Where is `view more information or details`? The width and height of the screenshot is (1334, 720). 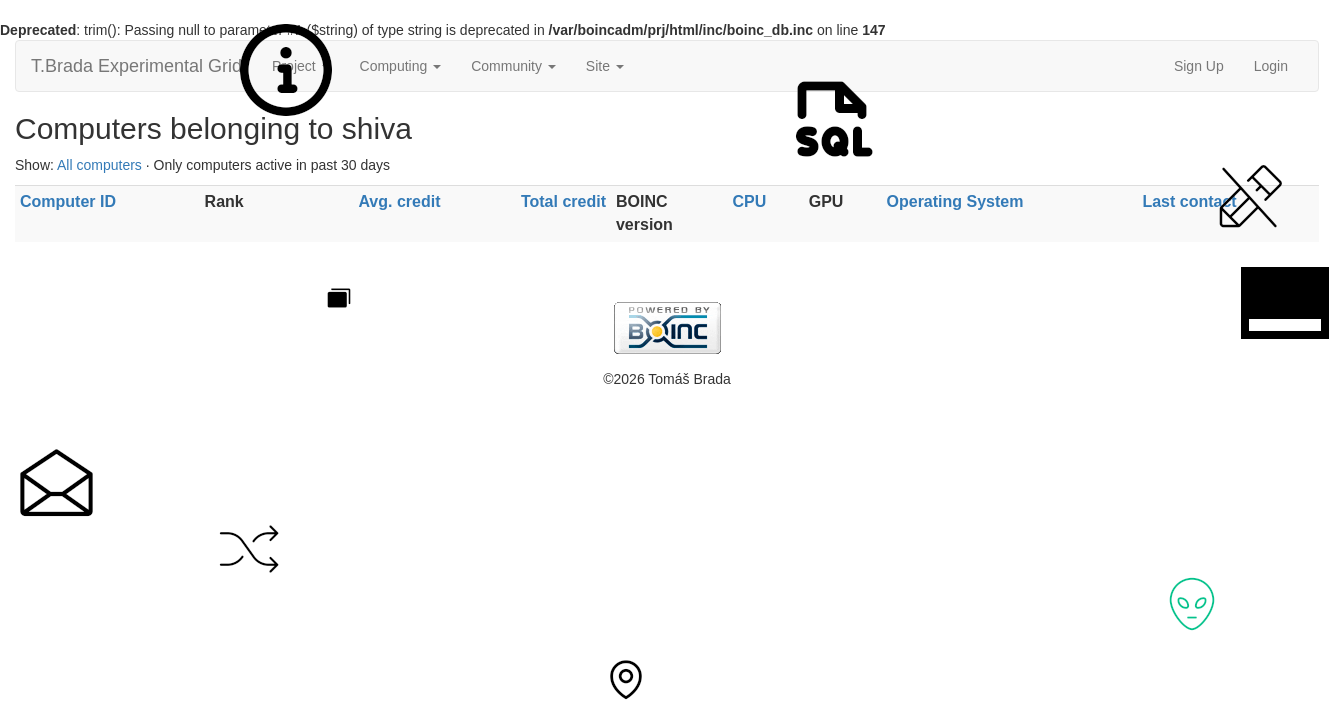 view more information or details is located at coordinates (286, 70).